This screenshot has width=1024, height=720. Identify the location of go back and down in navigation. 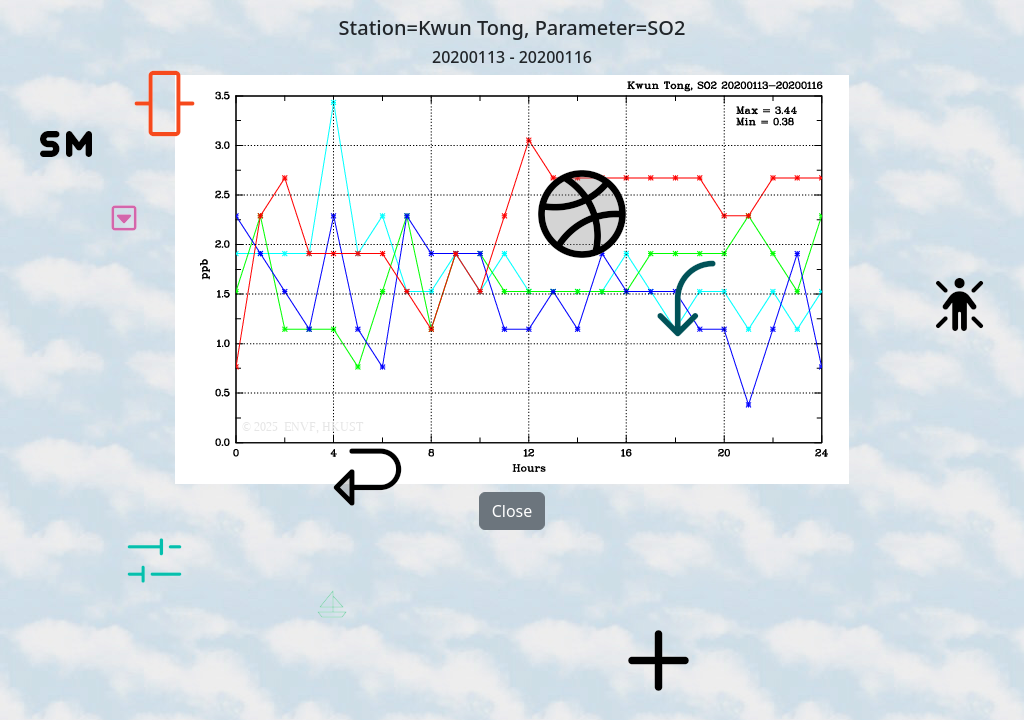
(686, 298).